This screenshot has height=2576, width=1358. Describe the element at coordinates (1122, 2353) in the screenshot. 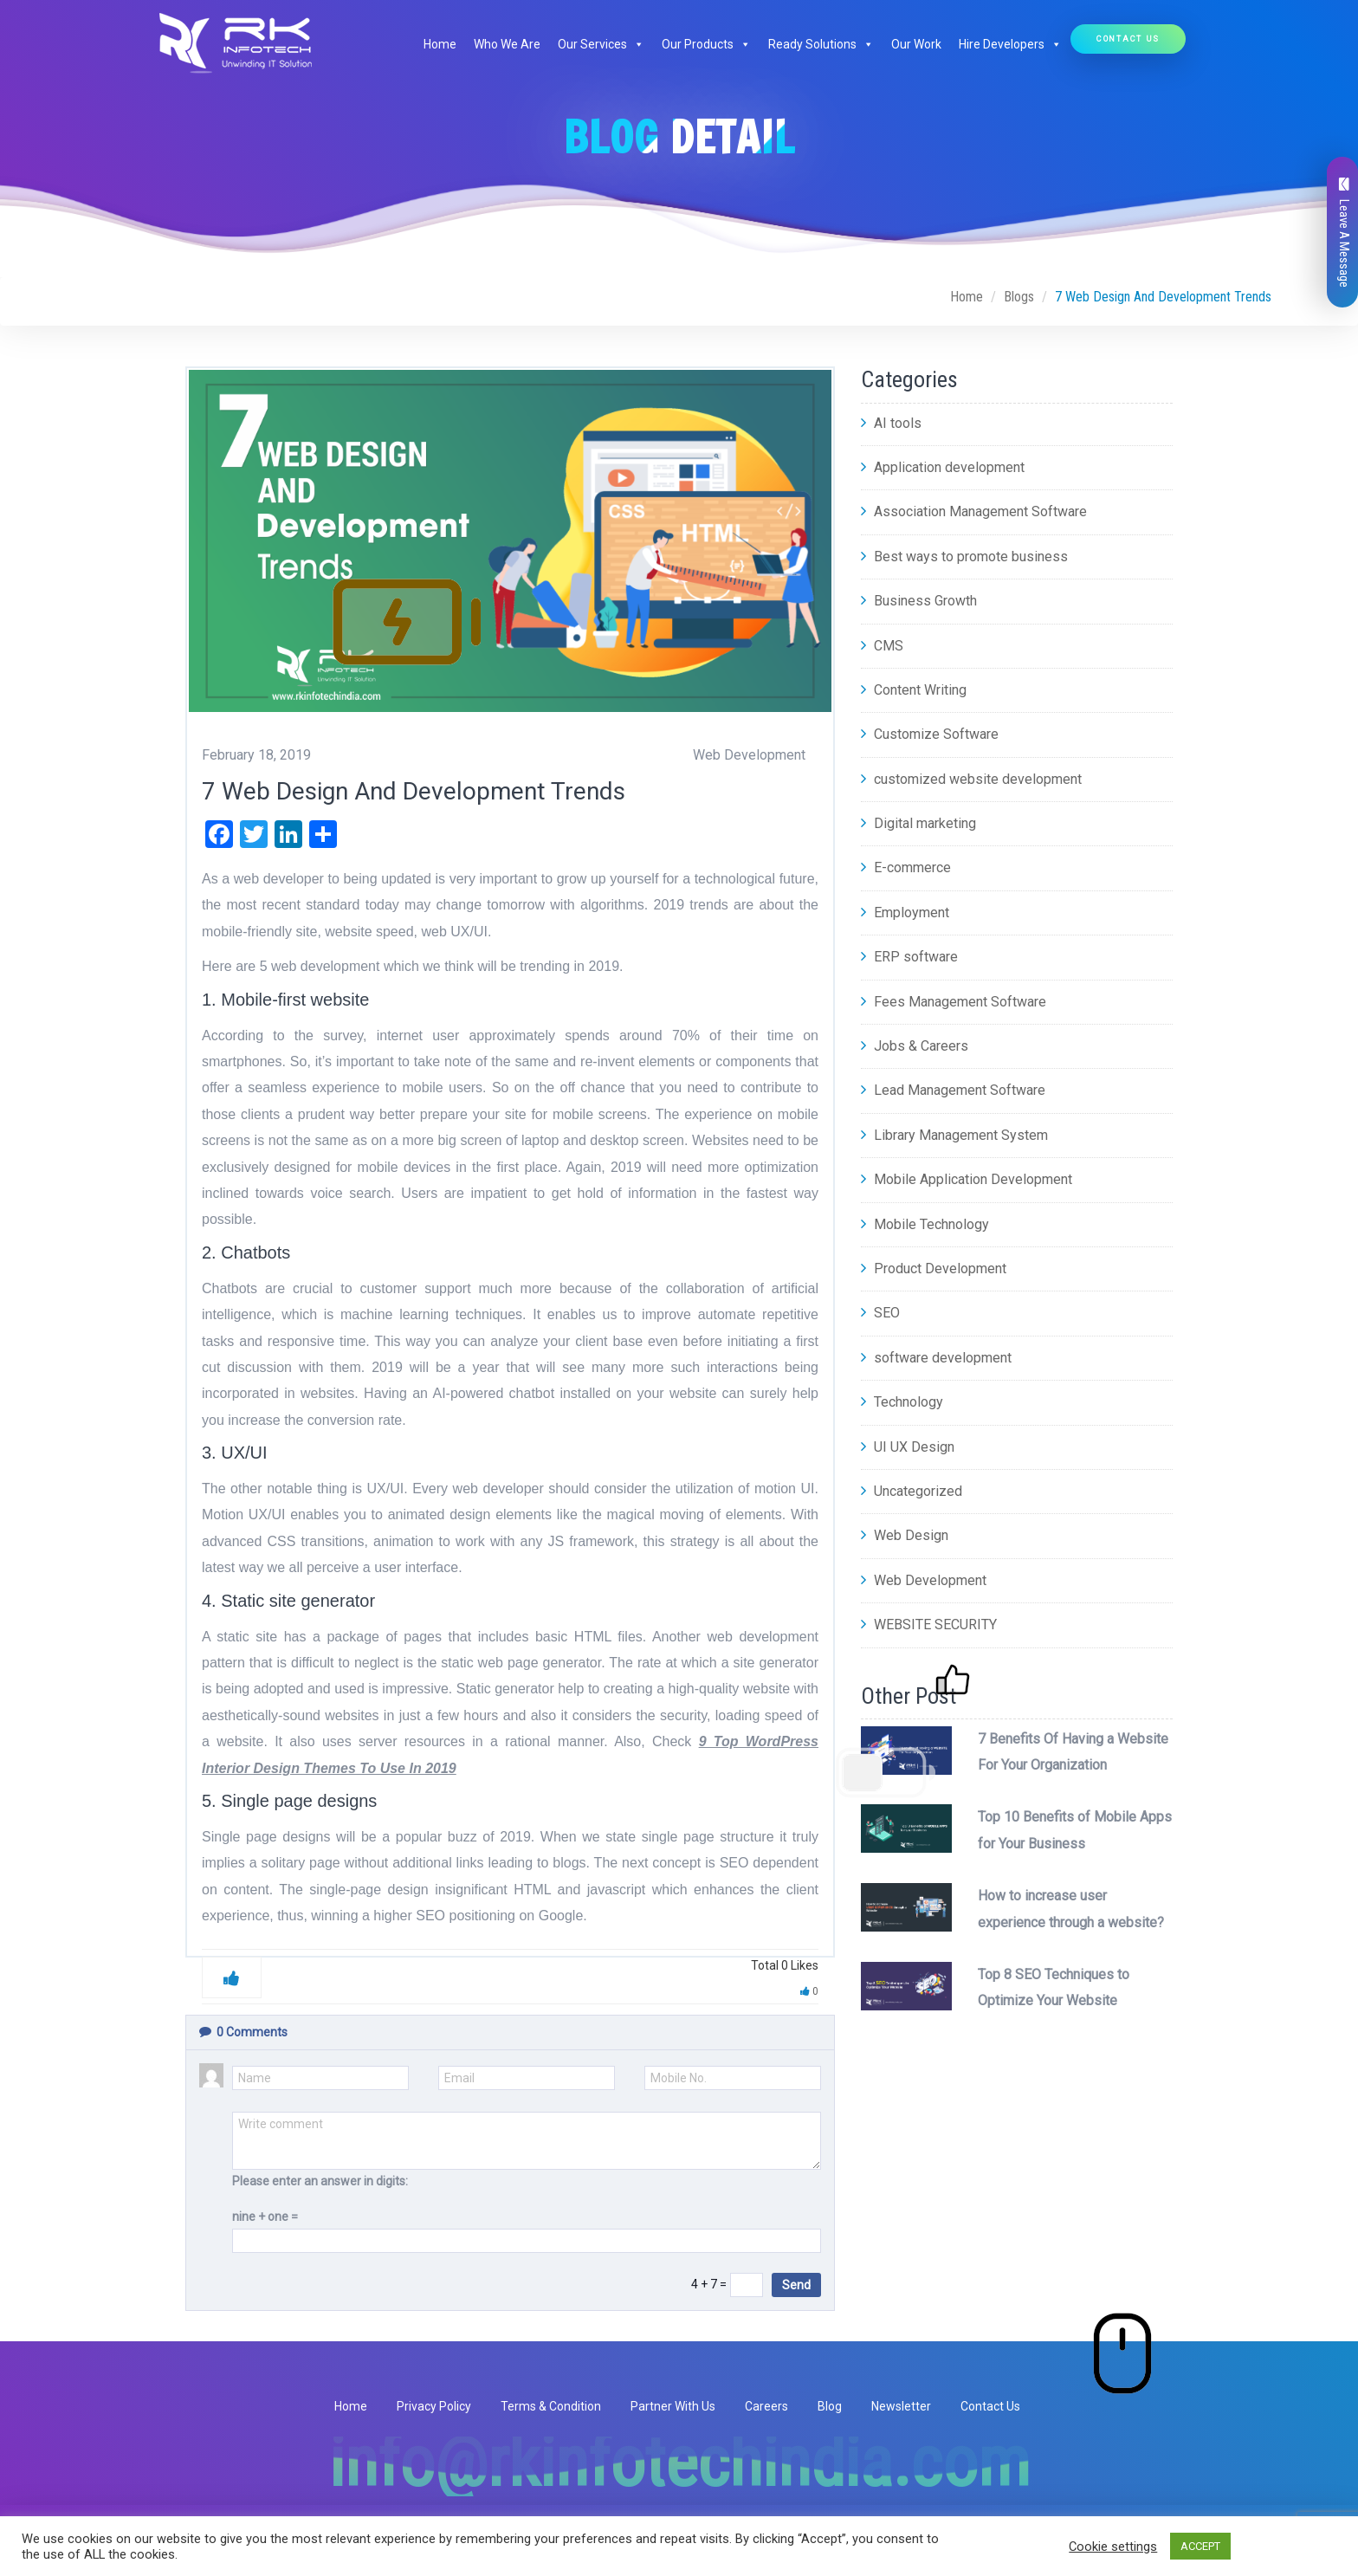

I see `indicates mouse input or cursor control` at that location.